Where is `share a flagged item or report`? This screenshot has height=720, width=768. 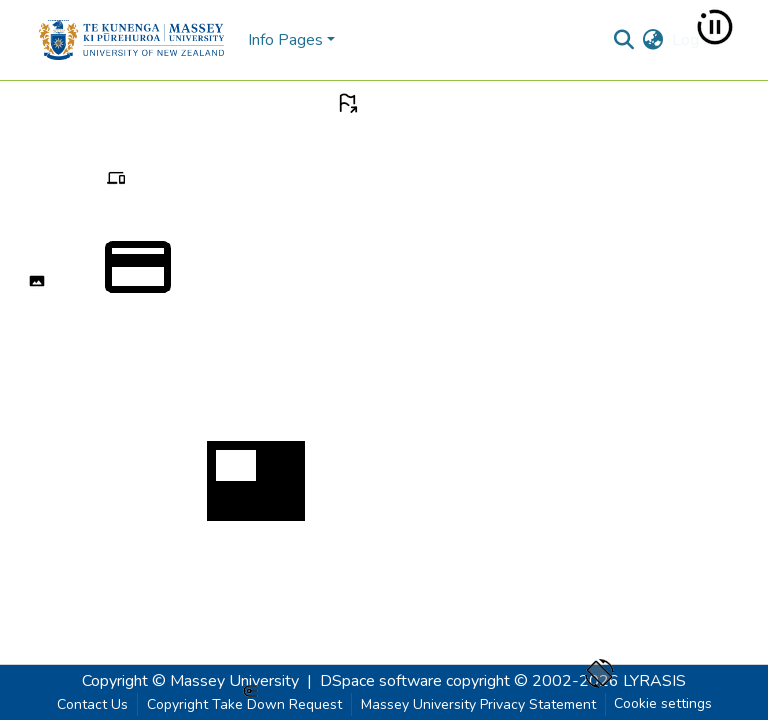
share a flagged item or report is located at coordinates (347, 102).